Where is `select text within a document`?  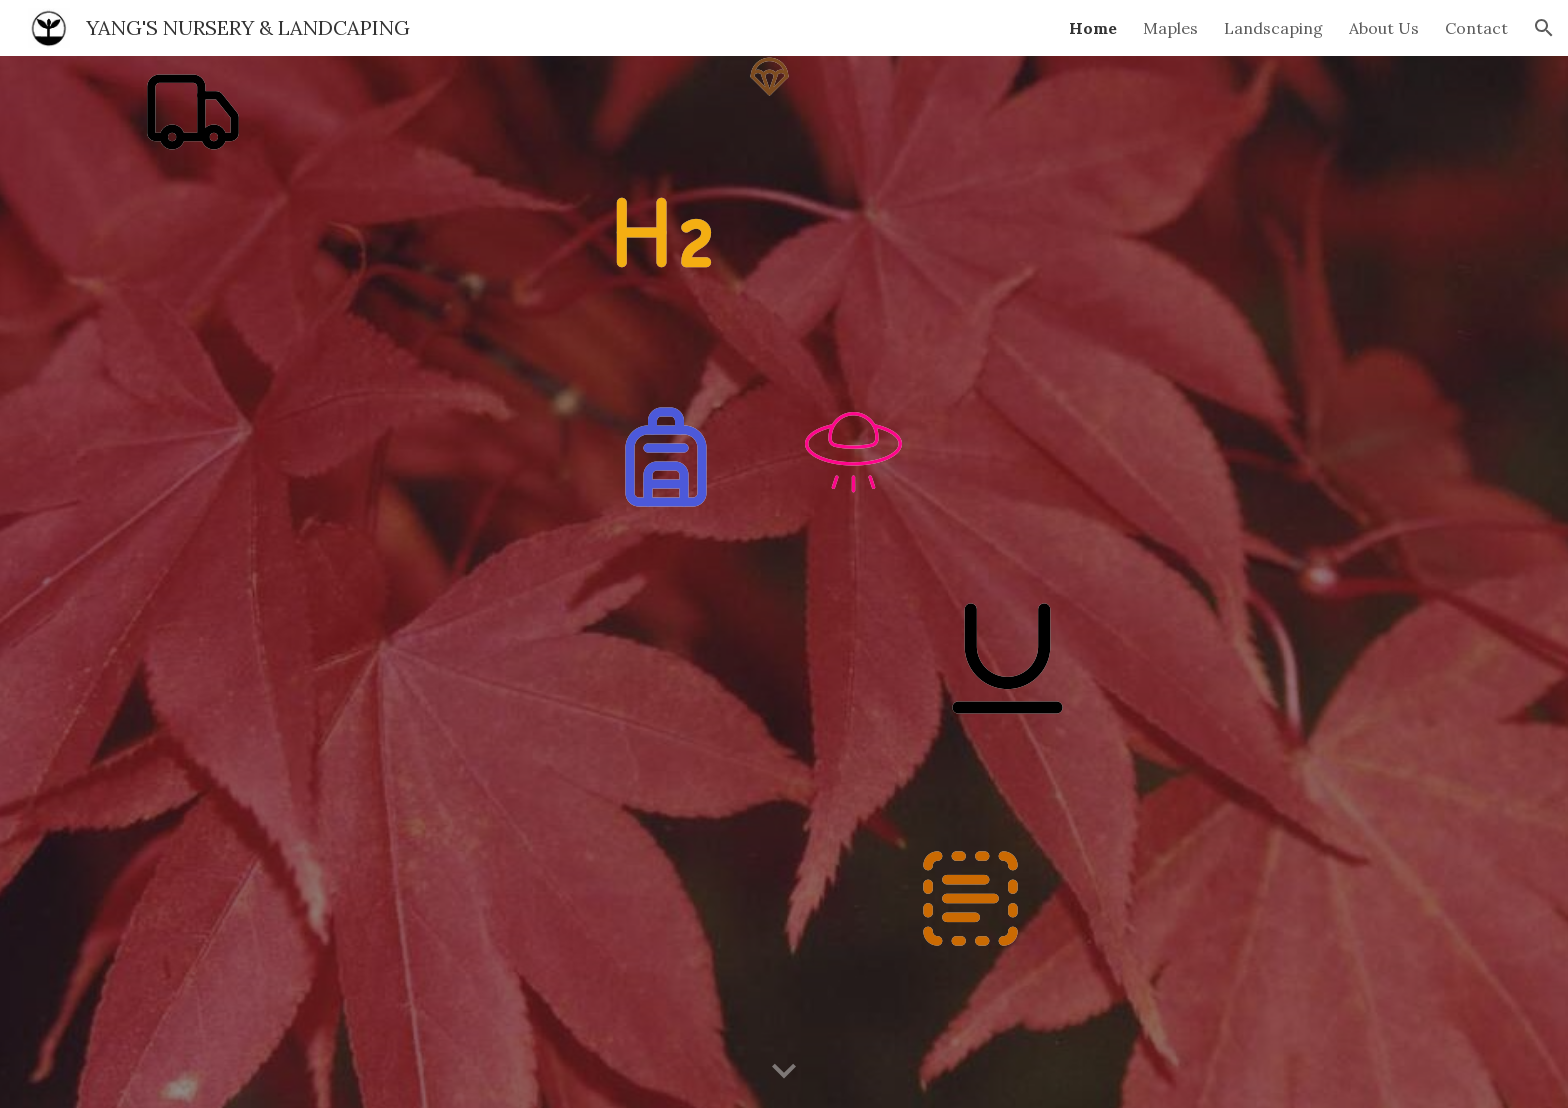 select text within a document is located at coordinates (970, 898).